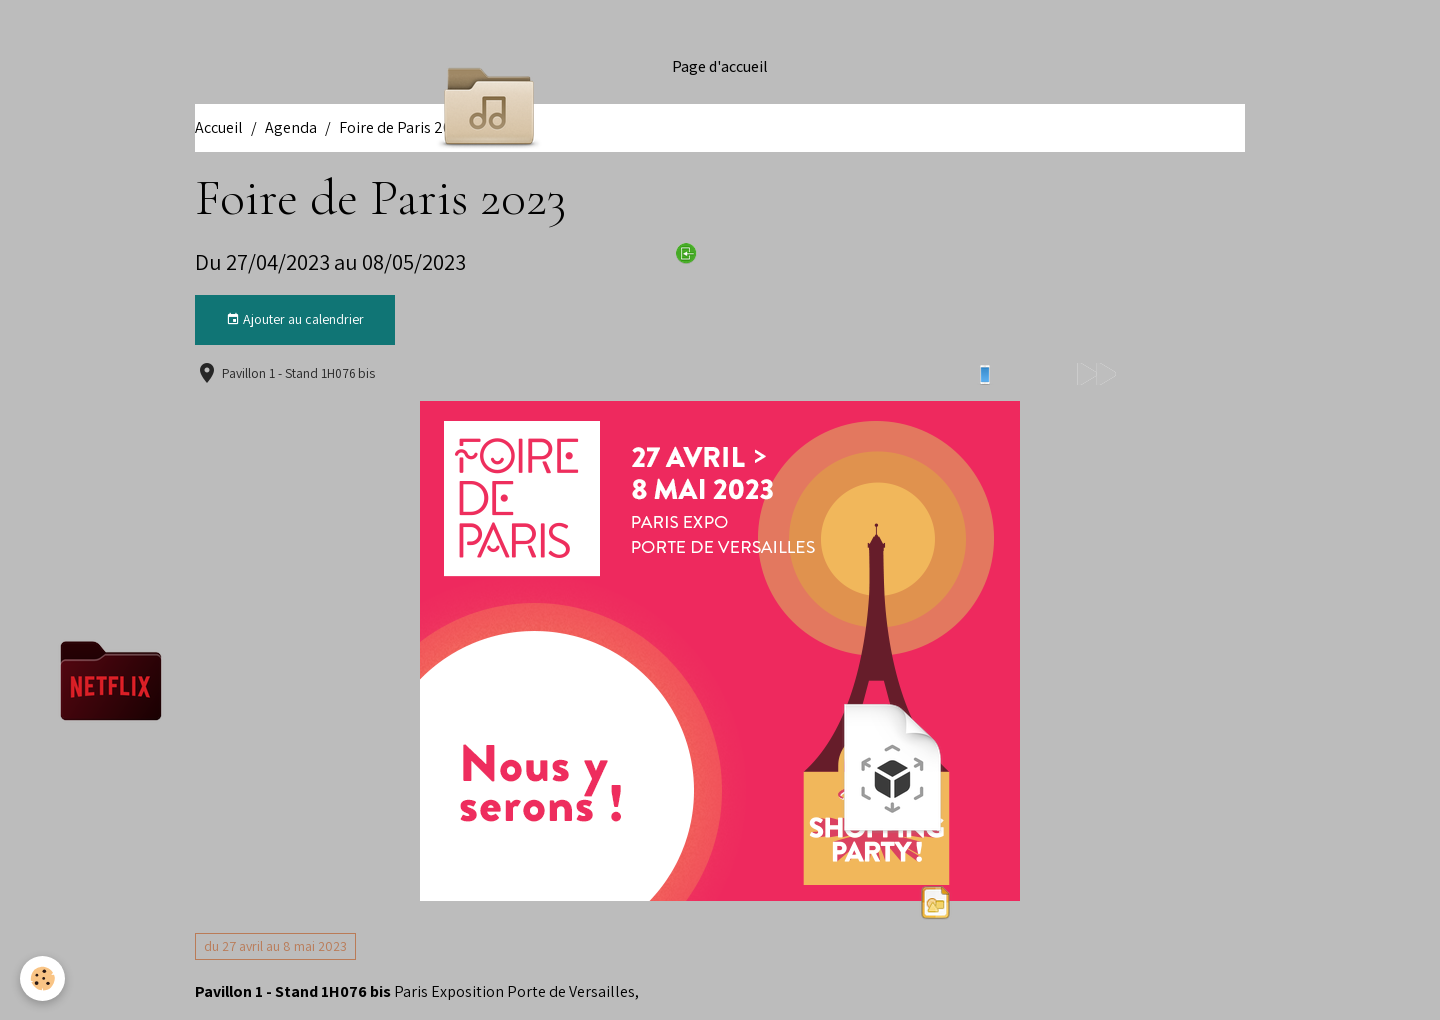 Image resolution: width=1440 pixels, height=1020 pixels. Describe the element at coordinates (110, 683) in the screenshot. I see `open folder containing Netflix downloads or media` at that location.